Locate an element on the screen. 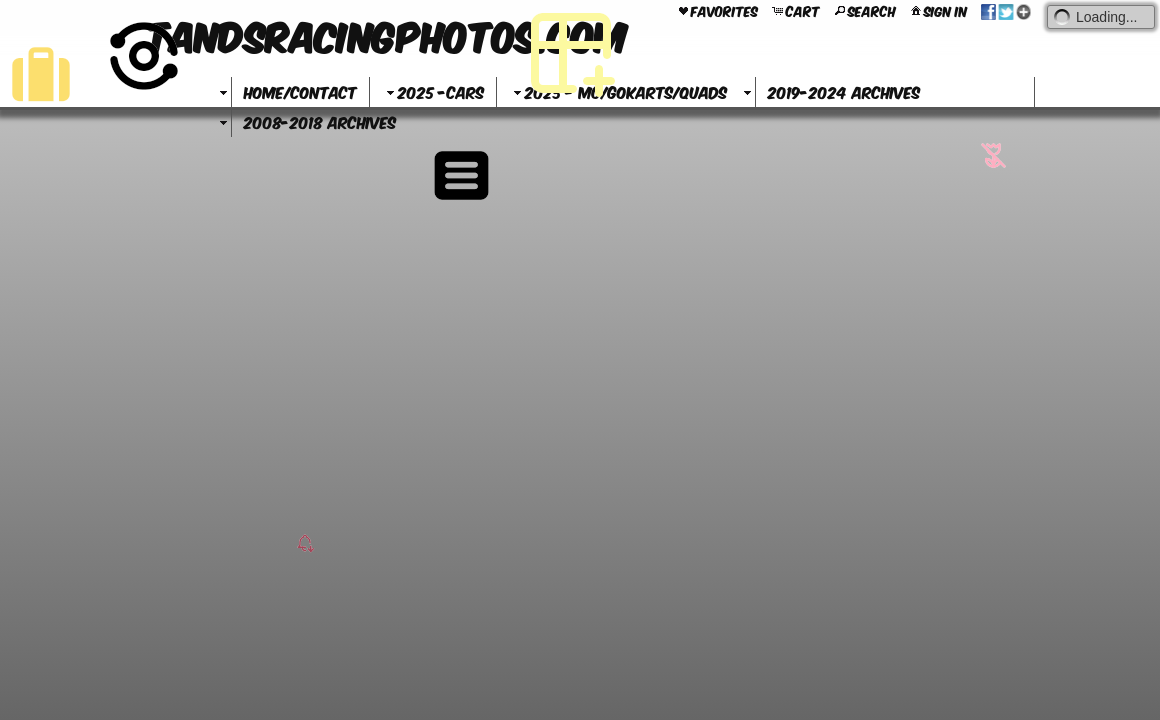 The height and width of the screenshot is (720, 1160). access travel or trip planning features is located at coordinates (41, 76).